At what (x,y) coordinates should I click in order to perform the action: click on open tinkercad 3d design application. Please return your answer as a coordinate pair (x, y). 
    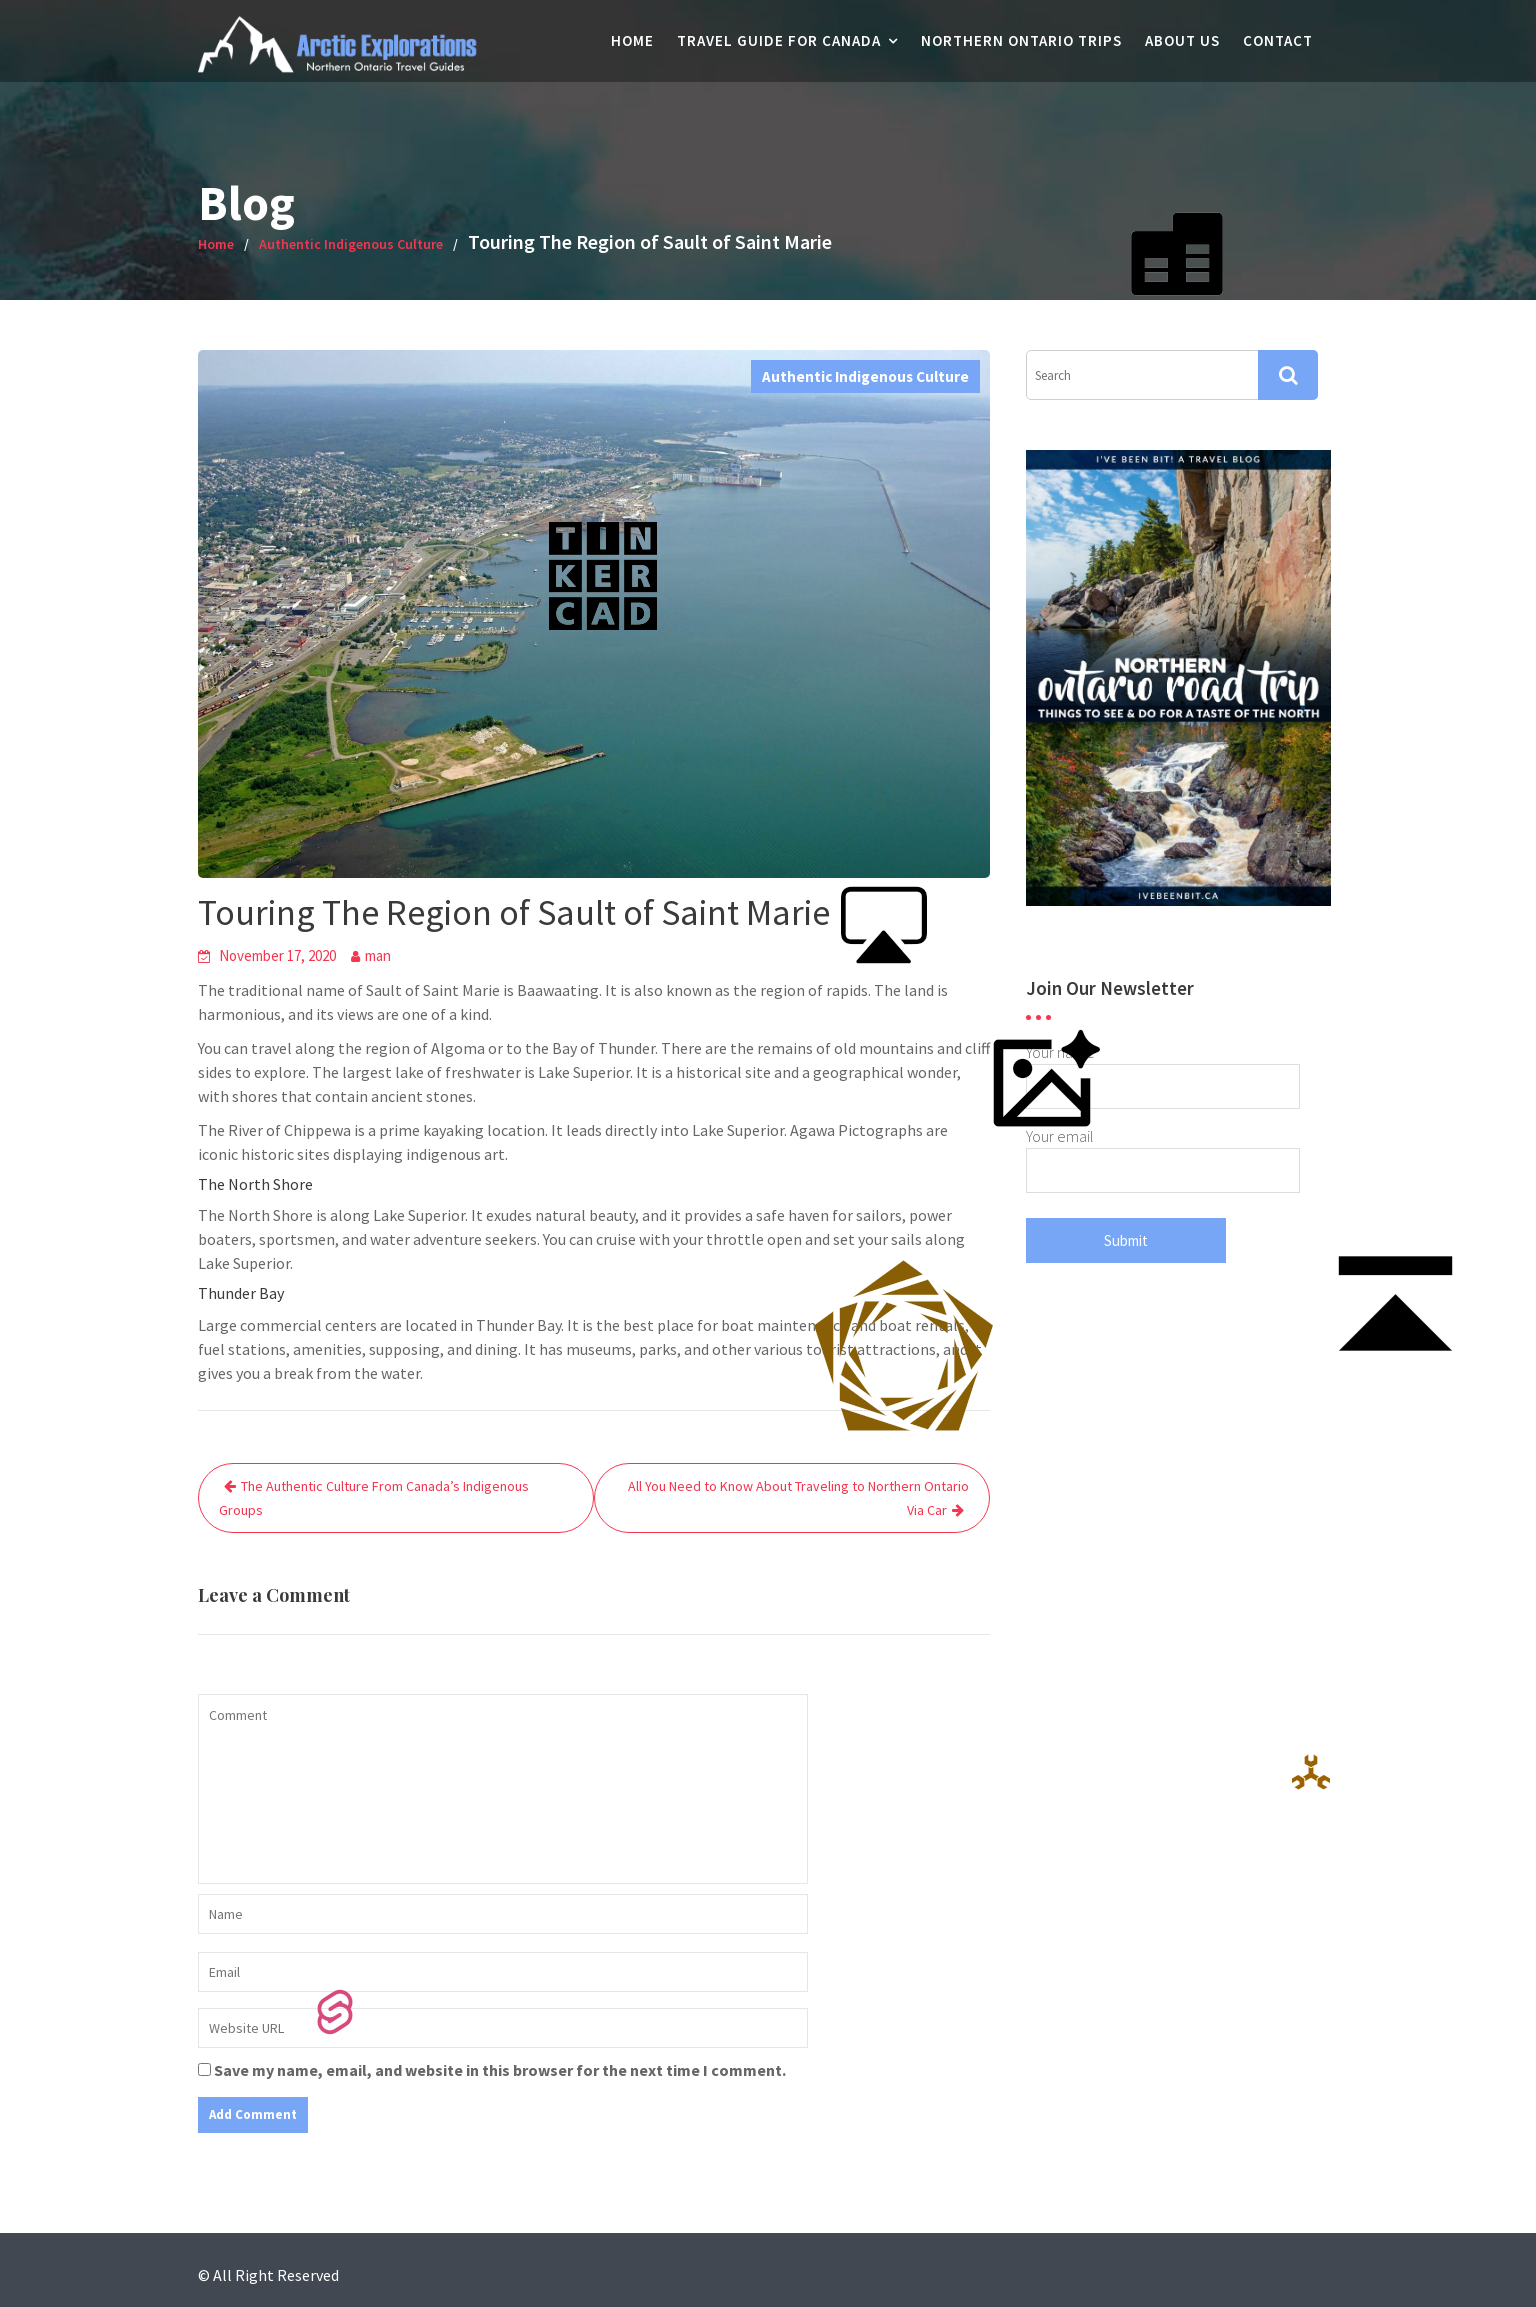
    Looking at the image, I should click on (603, 576).